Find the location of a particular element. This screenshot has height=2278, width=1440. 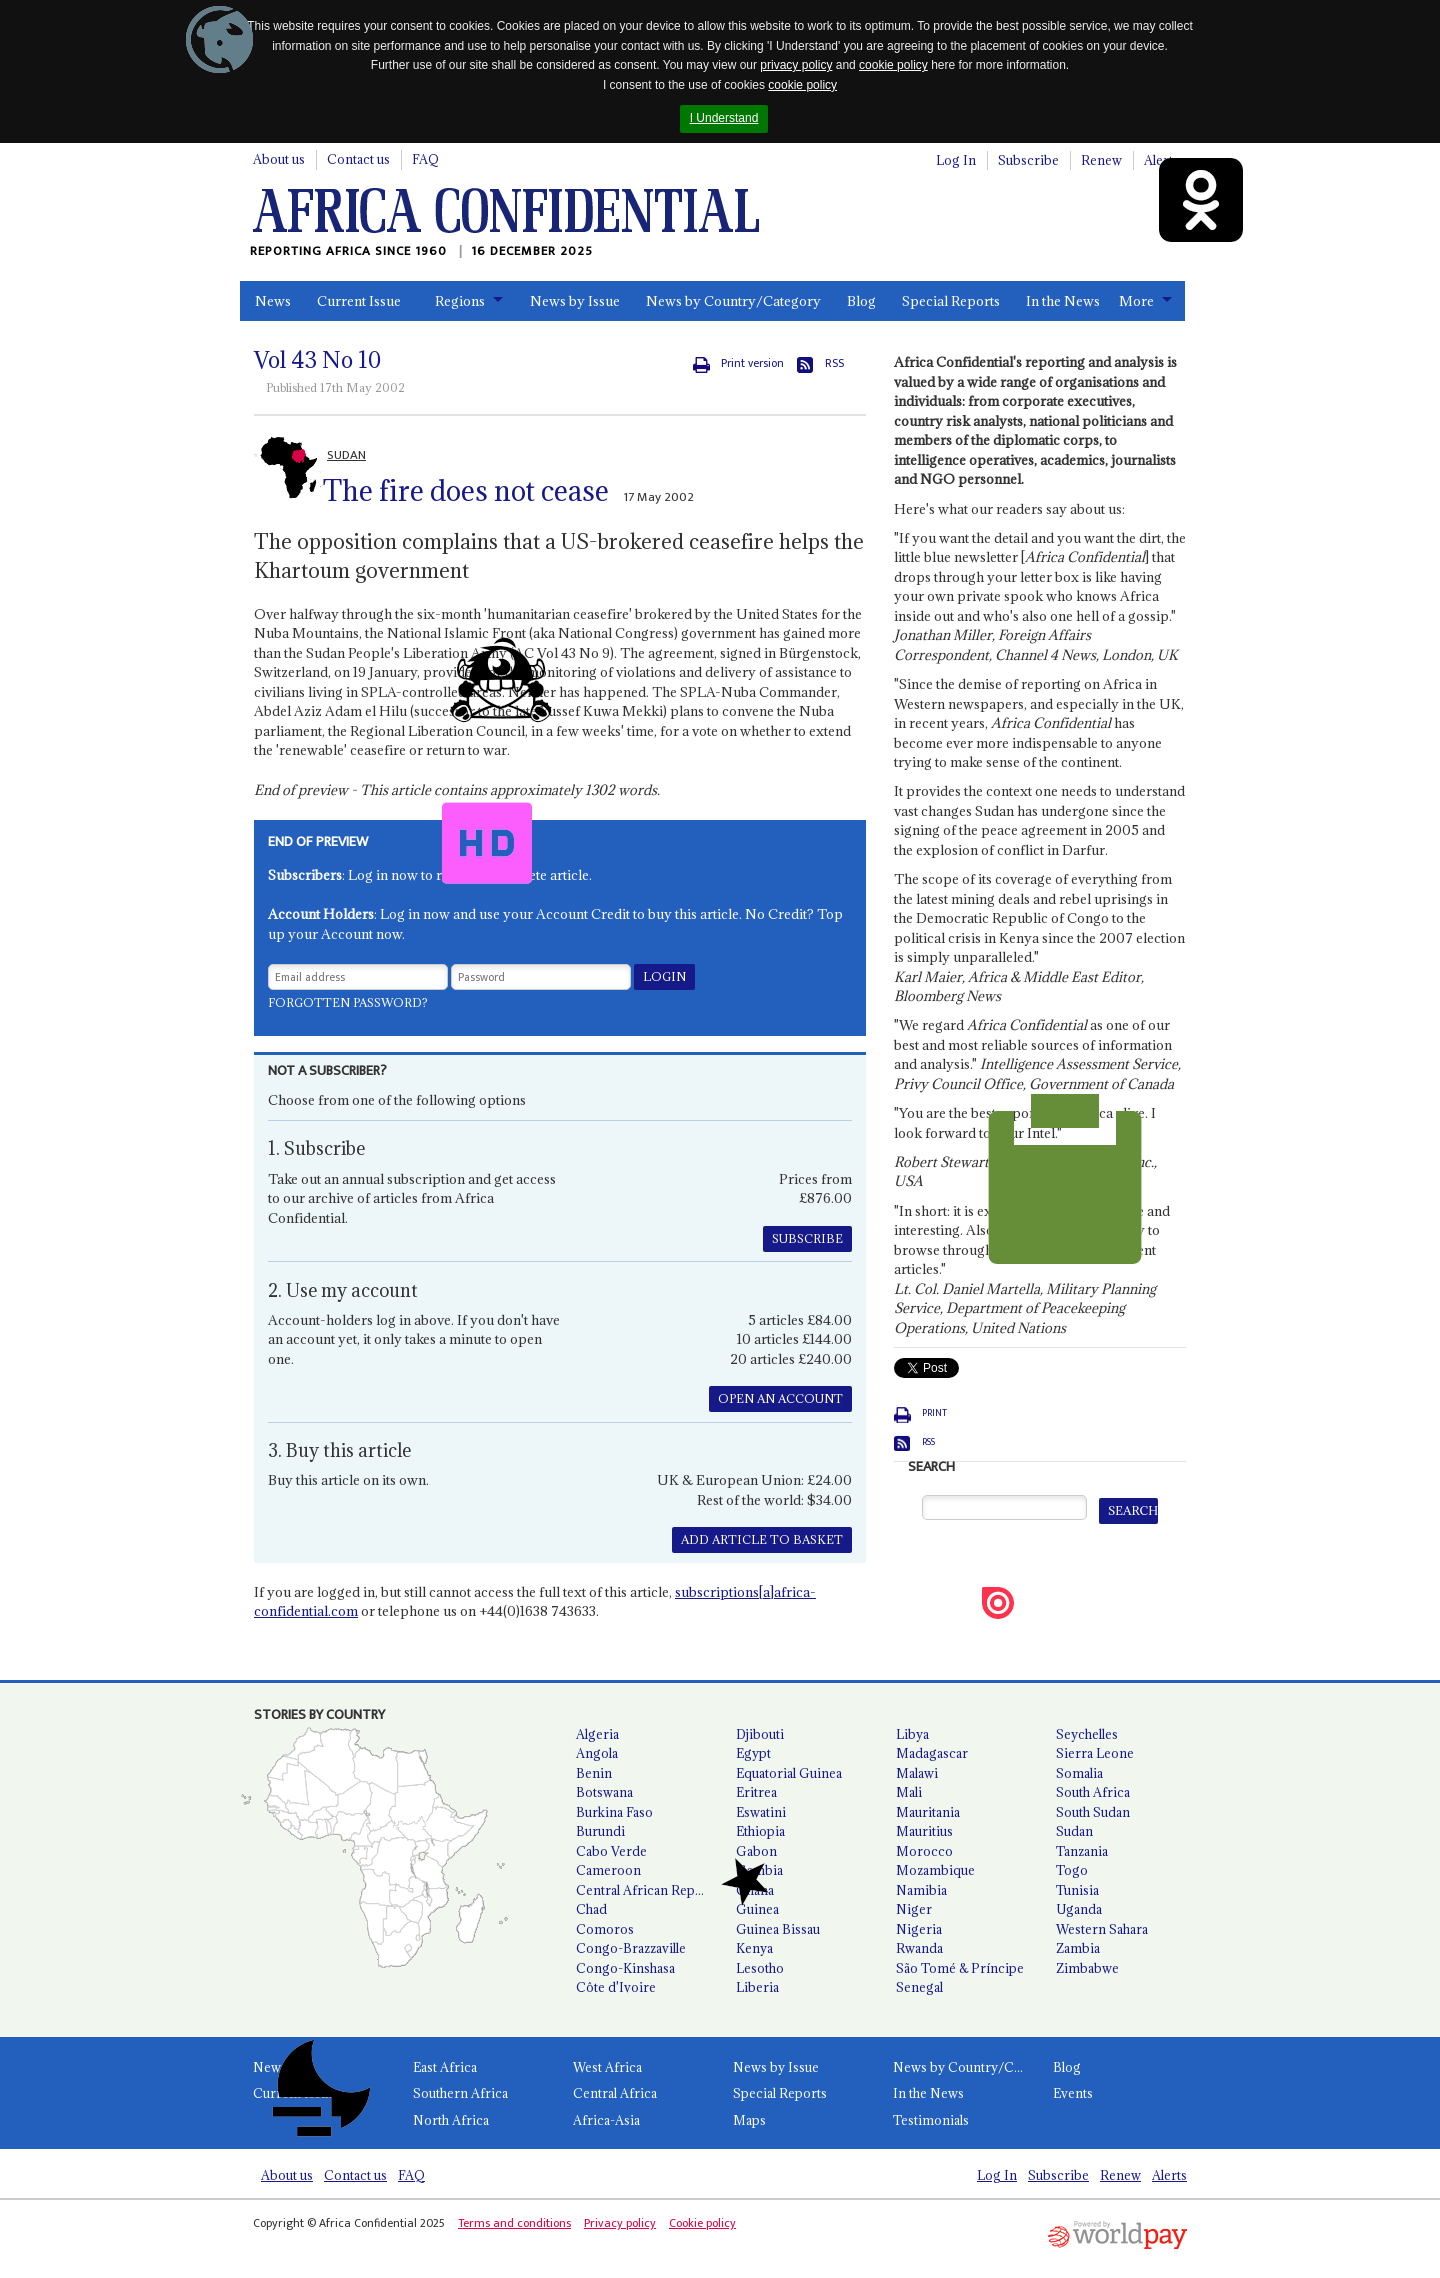

yaak app logo is located at coordinates (219, 39).